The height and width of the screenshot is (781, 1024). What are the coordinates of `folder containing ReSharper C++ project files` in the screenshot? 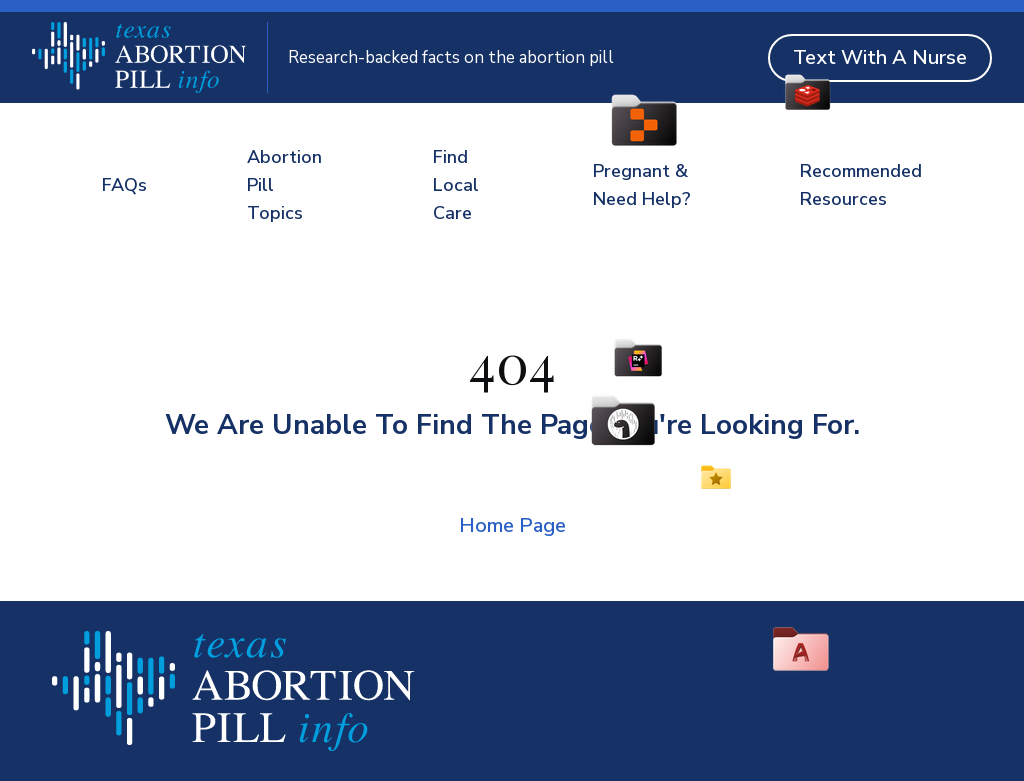 It's located at (638, 359).